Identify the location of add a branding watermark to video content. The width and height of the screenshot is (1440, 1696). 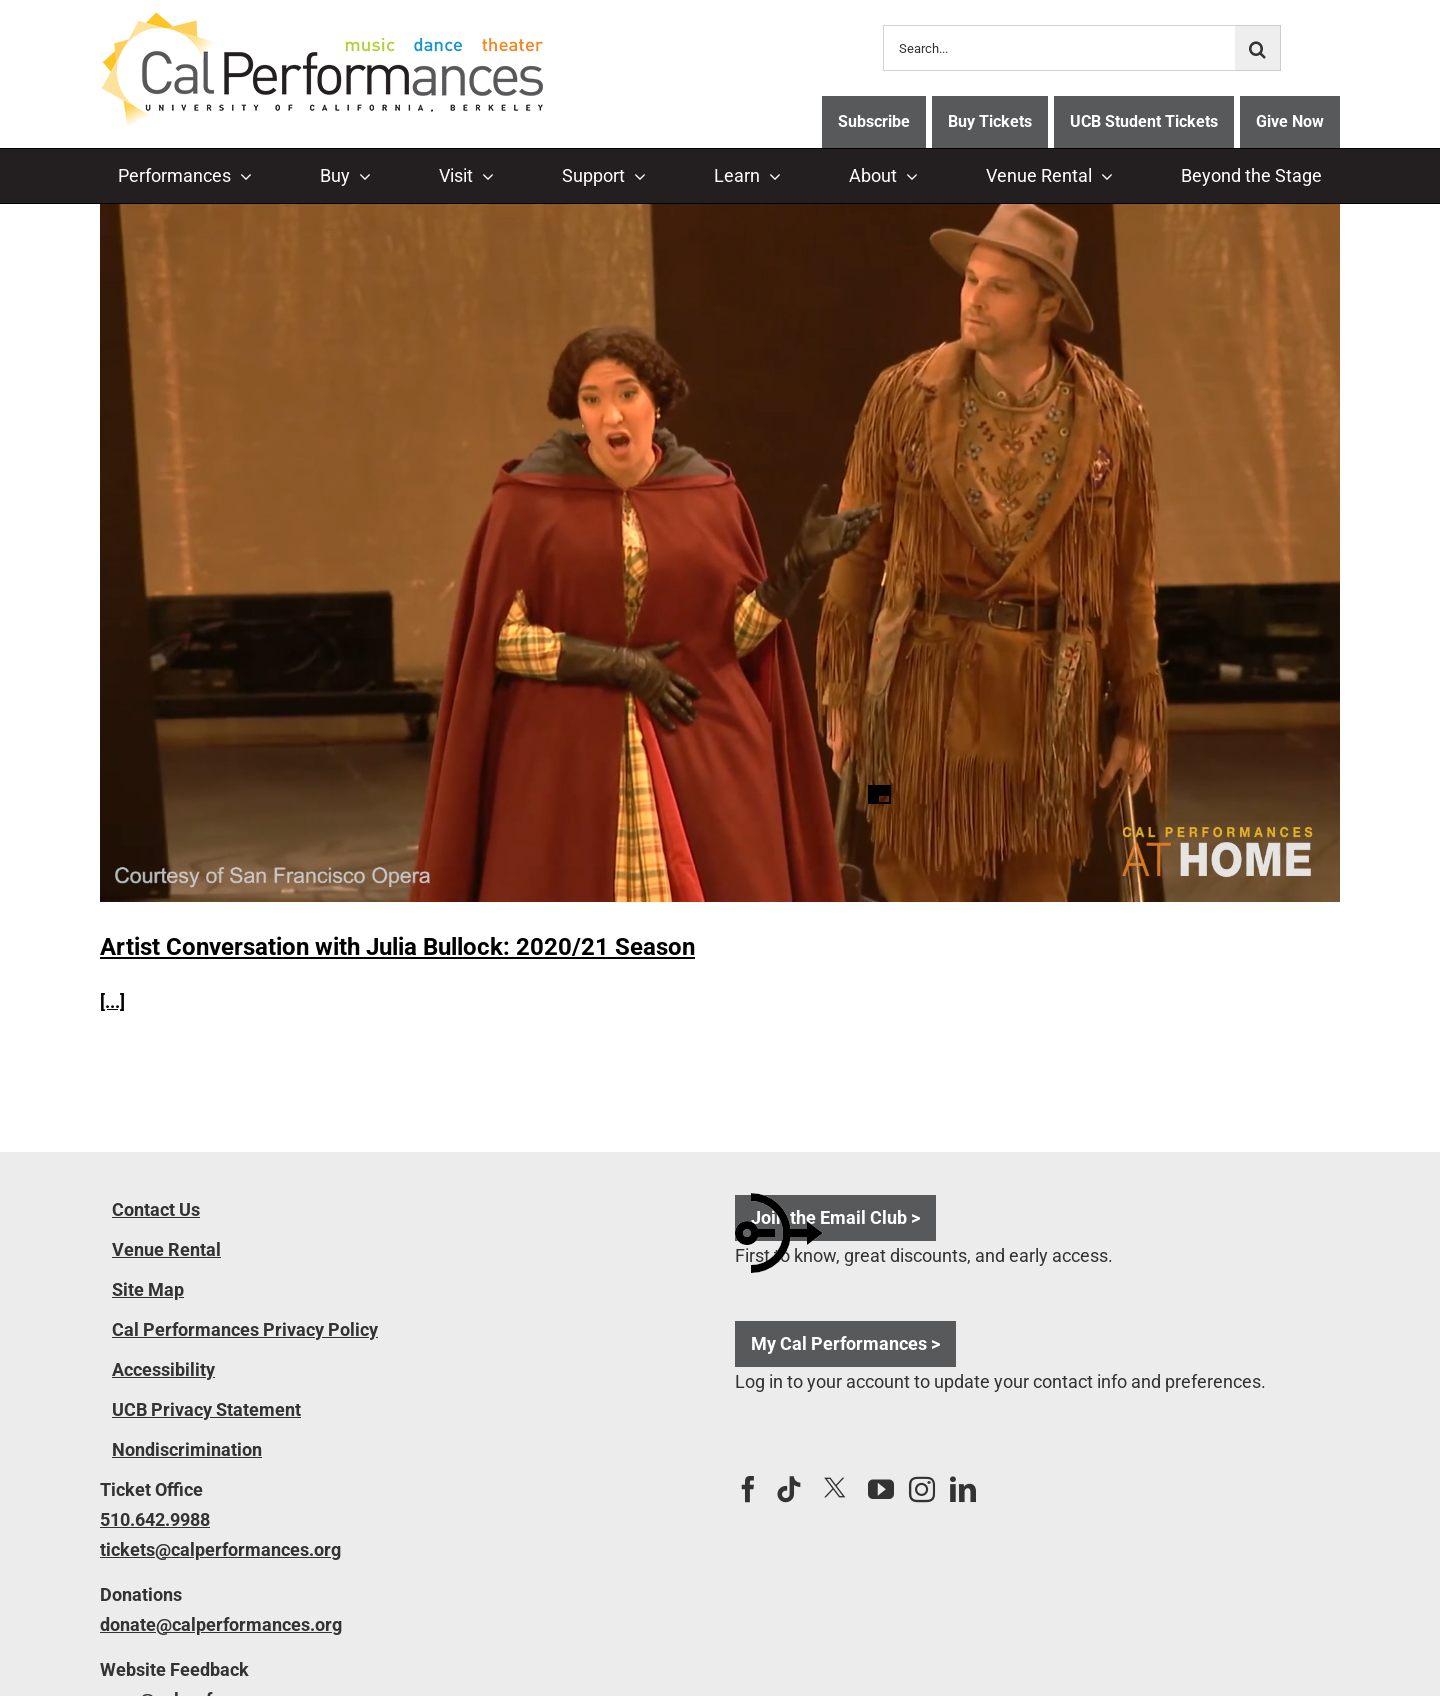
(879, 794).